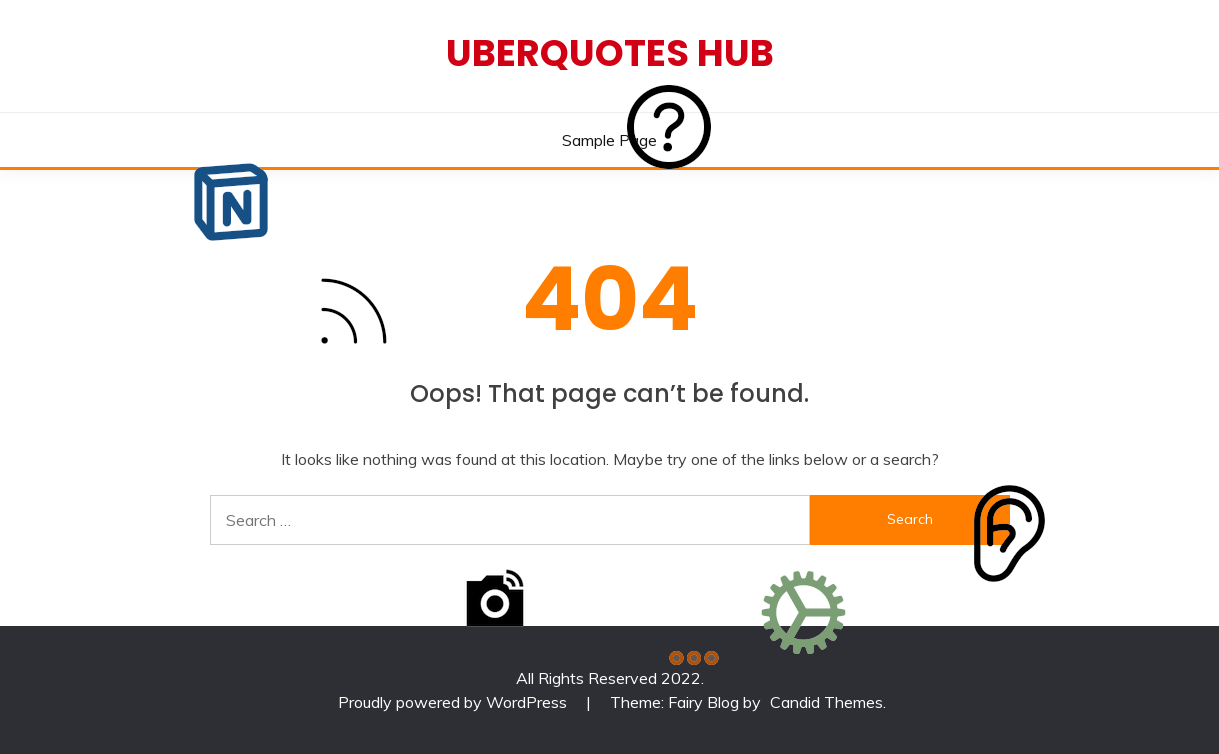 Image resolution: width=1219 pixels, height=754 pixels. I want to click on access settings, so click(803, 612).